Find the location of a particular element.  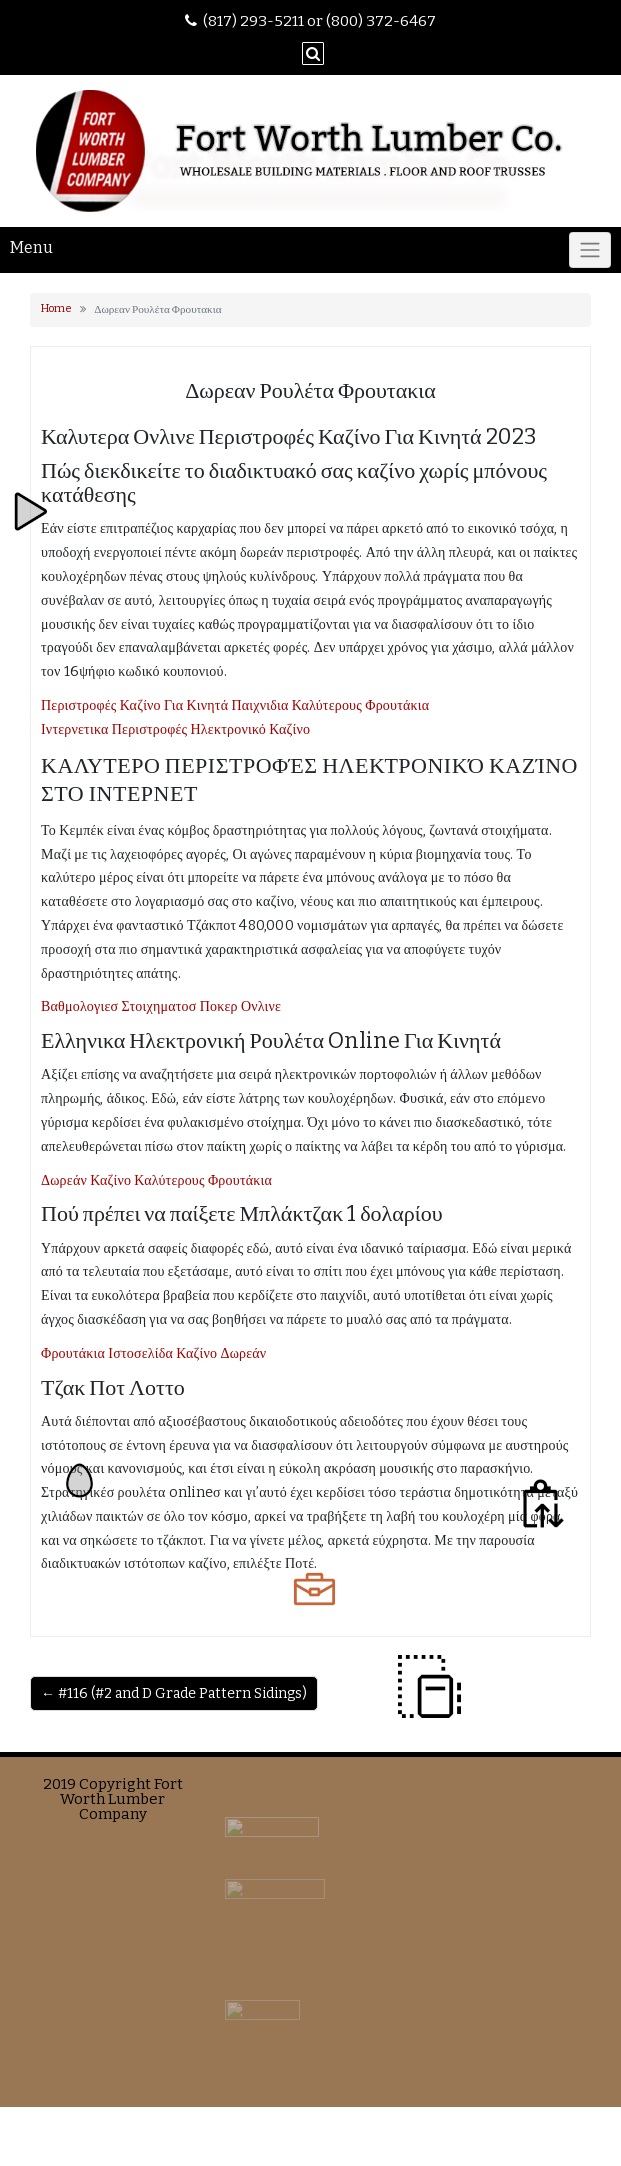

create a new notebook from template is located at coordinates (429, 1686).